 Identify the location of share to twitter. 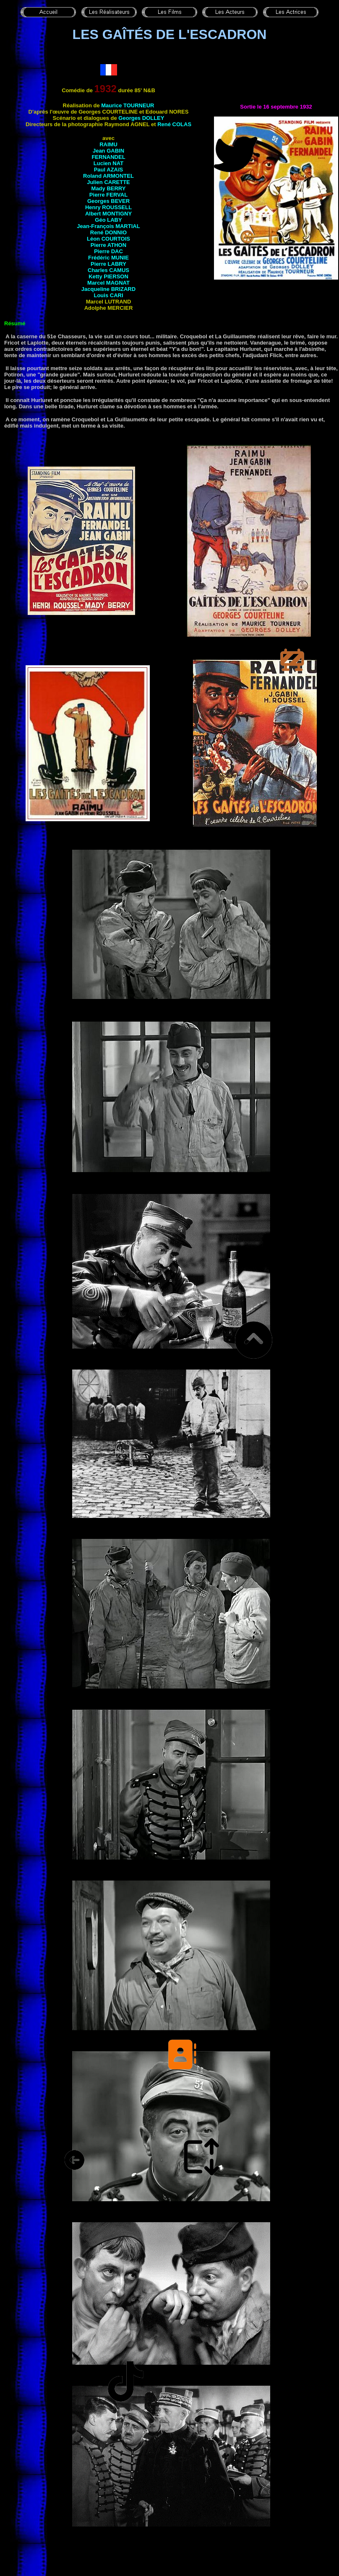
(235, 154).